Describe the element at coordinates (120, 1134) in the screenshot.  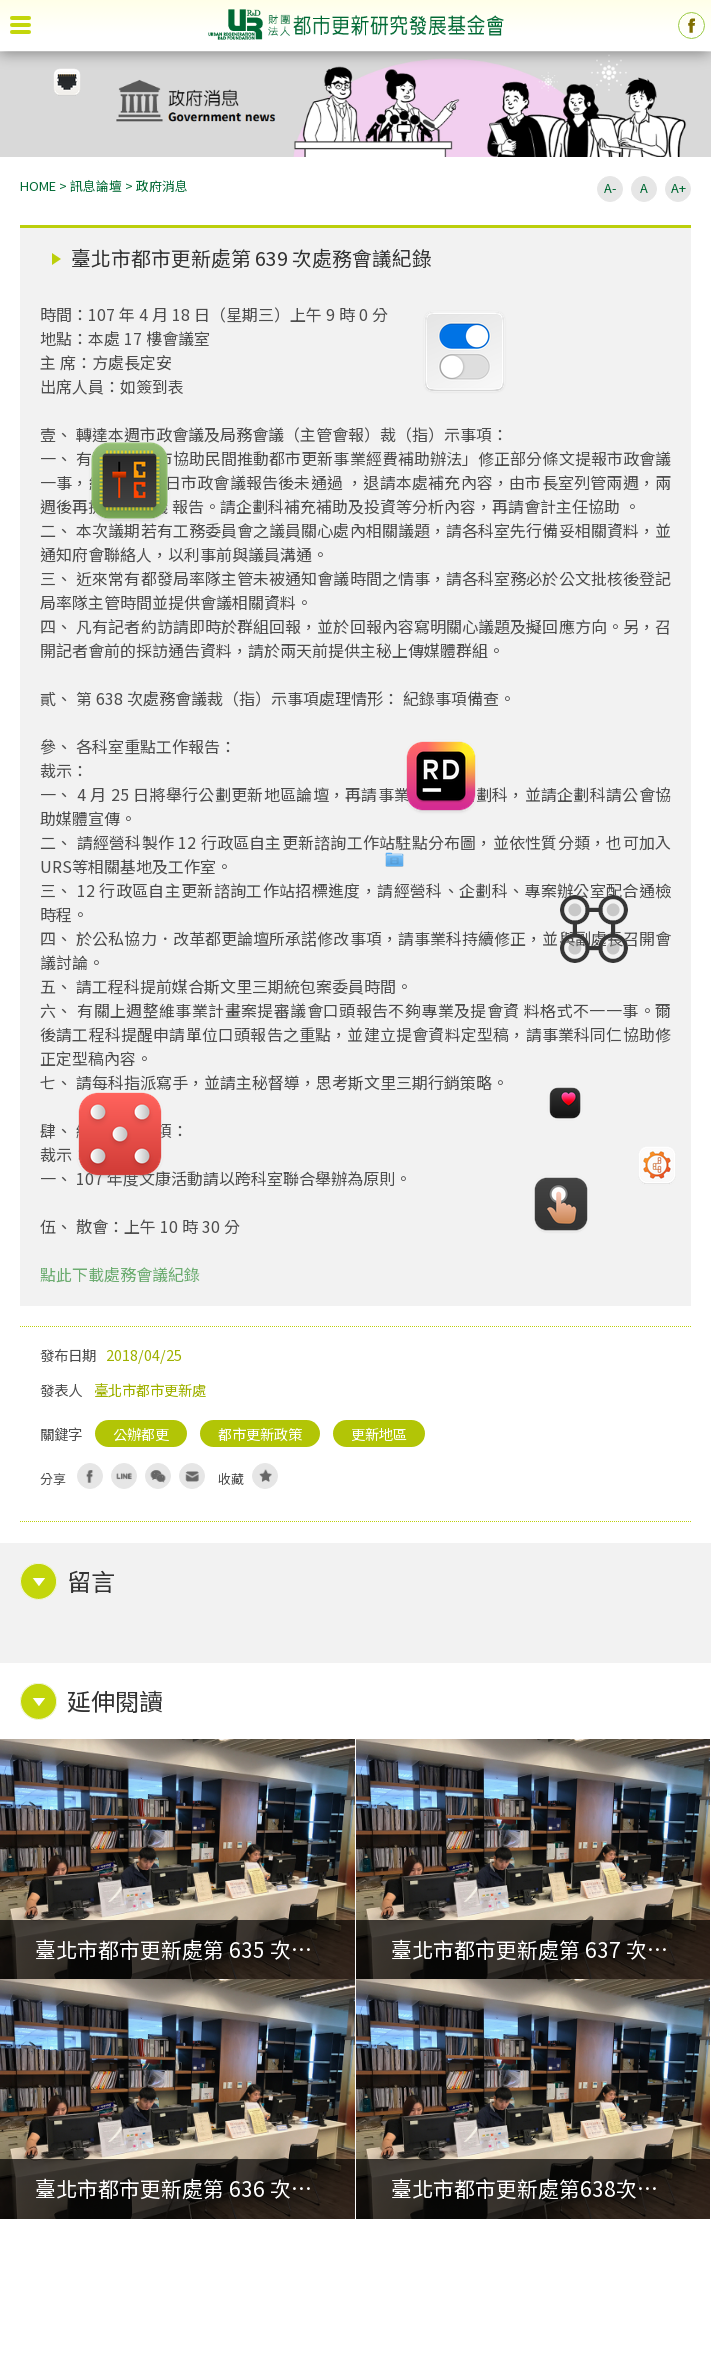
I see `open tali dice game app` at that location.